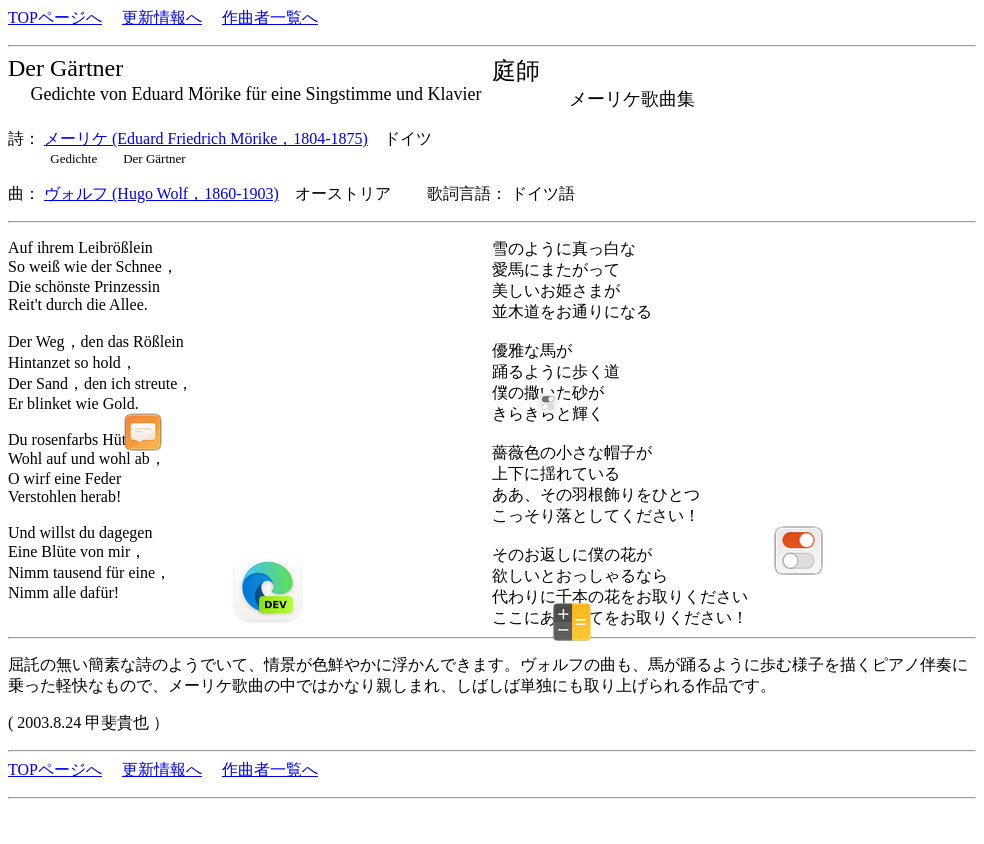  What do you see at coordinates (143, 432) in the screenshot?
I see `open internet chat application` at bounding box center [143, 432].